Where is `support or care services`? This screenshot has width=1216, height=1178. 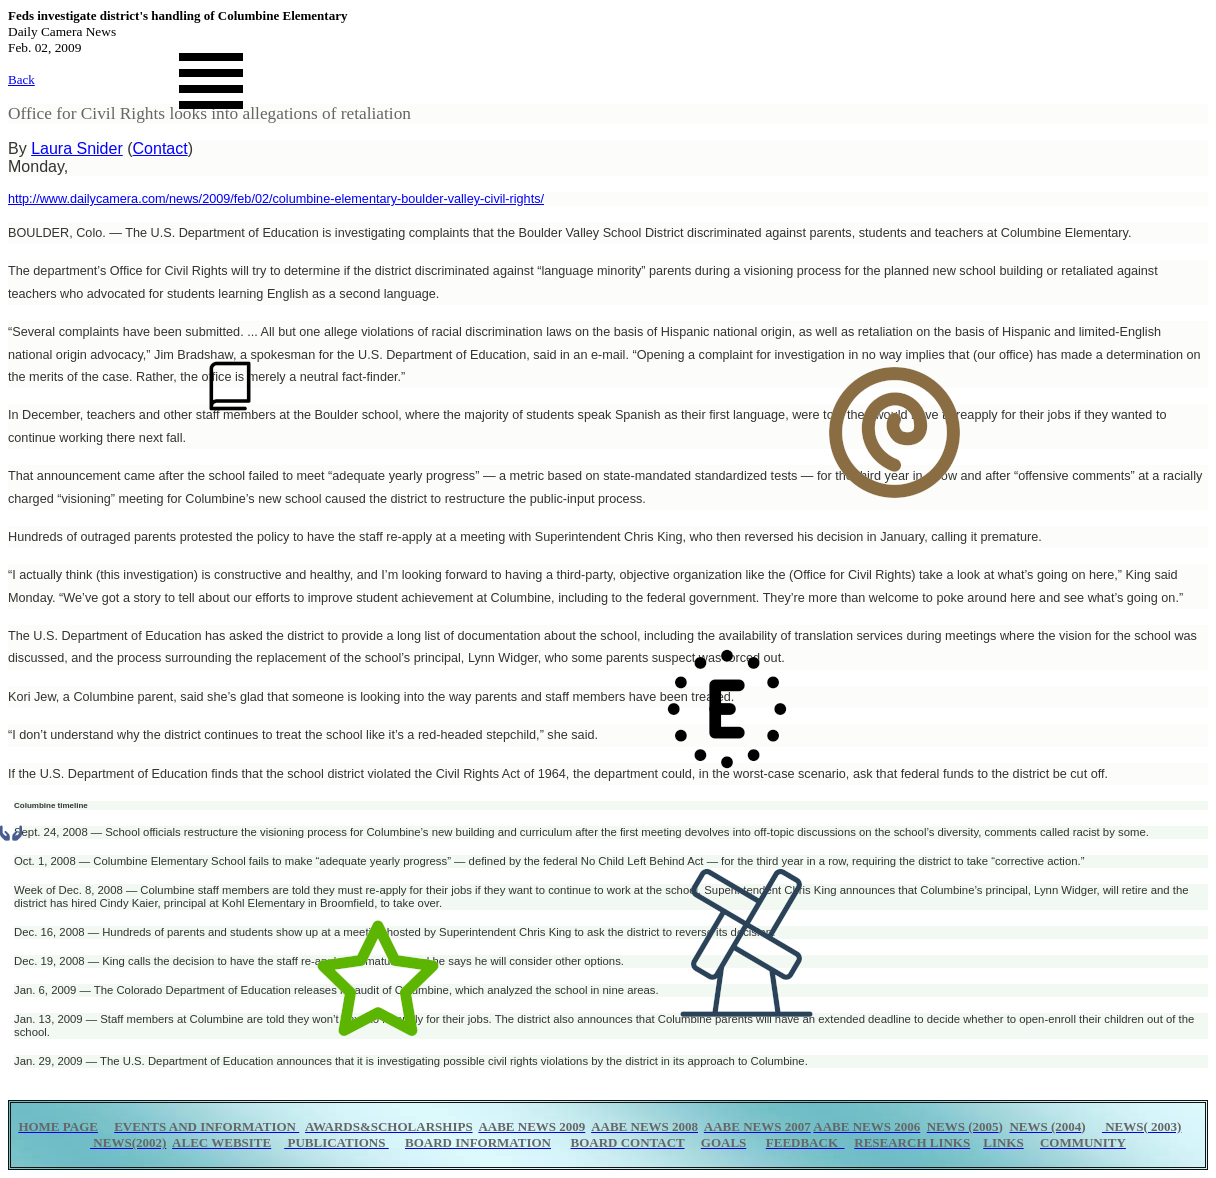 support or care services is located at coordinates (11, 832).